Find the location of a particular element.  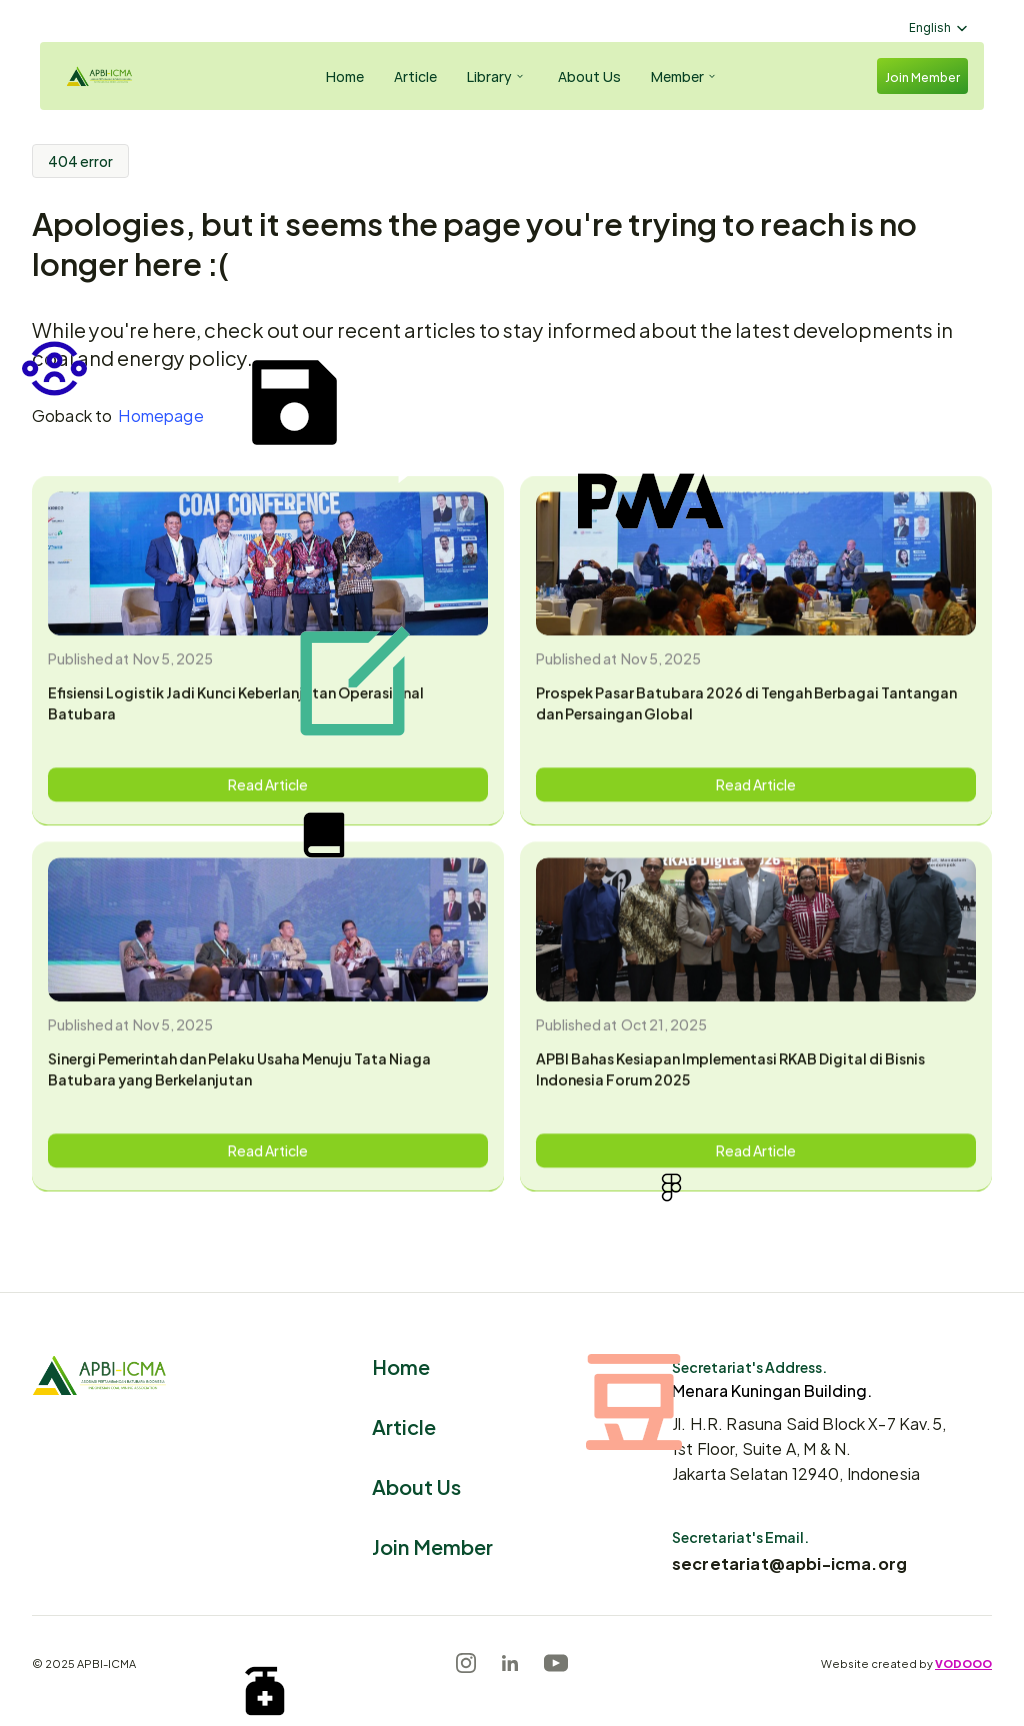

progressive web app logo is located at coordinates (651, 501).